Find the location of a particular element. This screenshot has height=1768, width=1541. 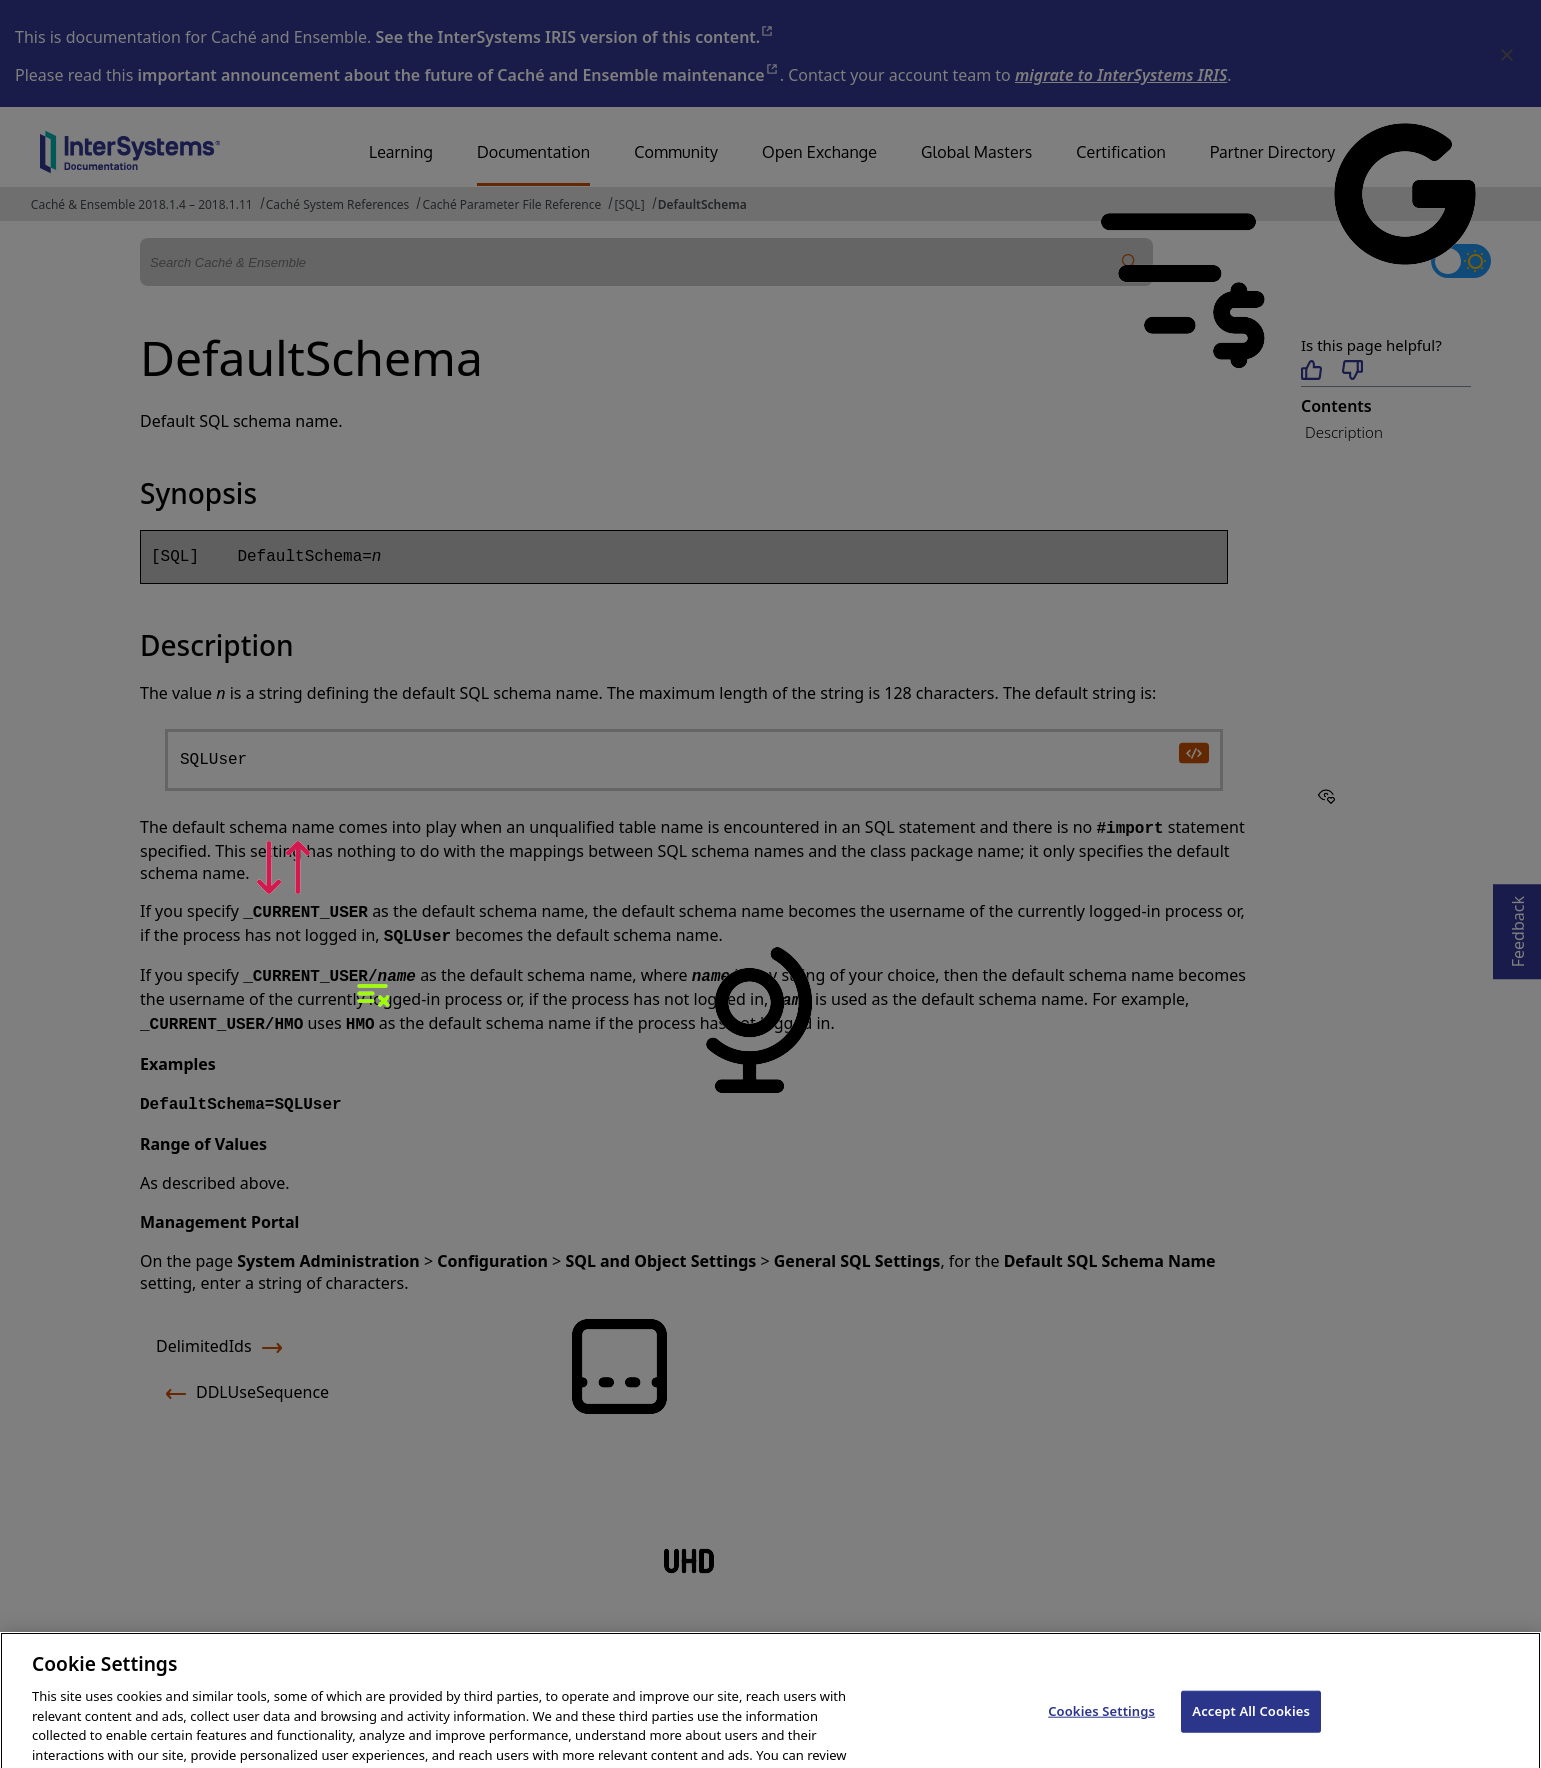

access global or international settings is located at coordinates (756, 1023).